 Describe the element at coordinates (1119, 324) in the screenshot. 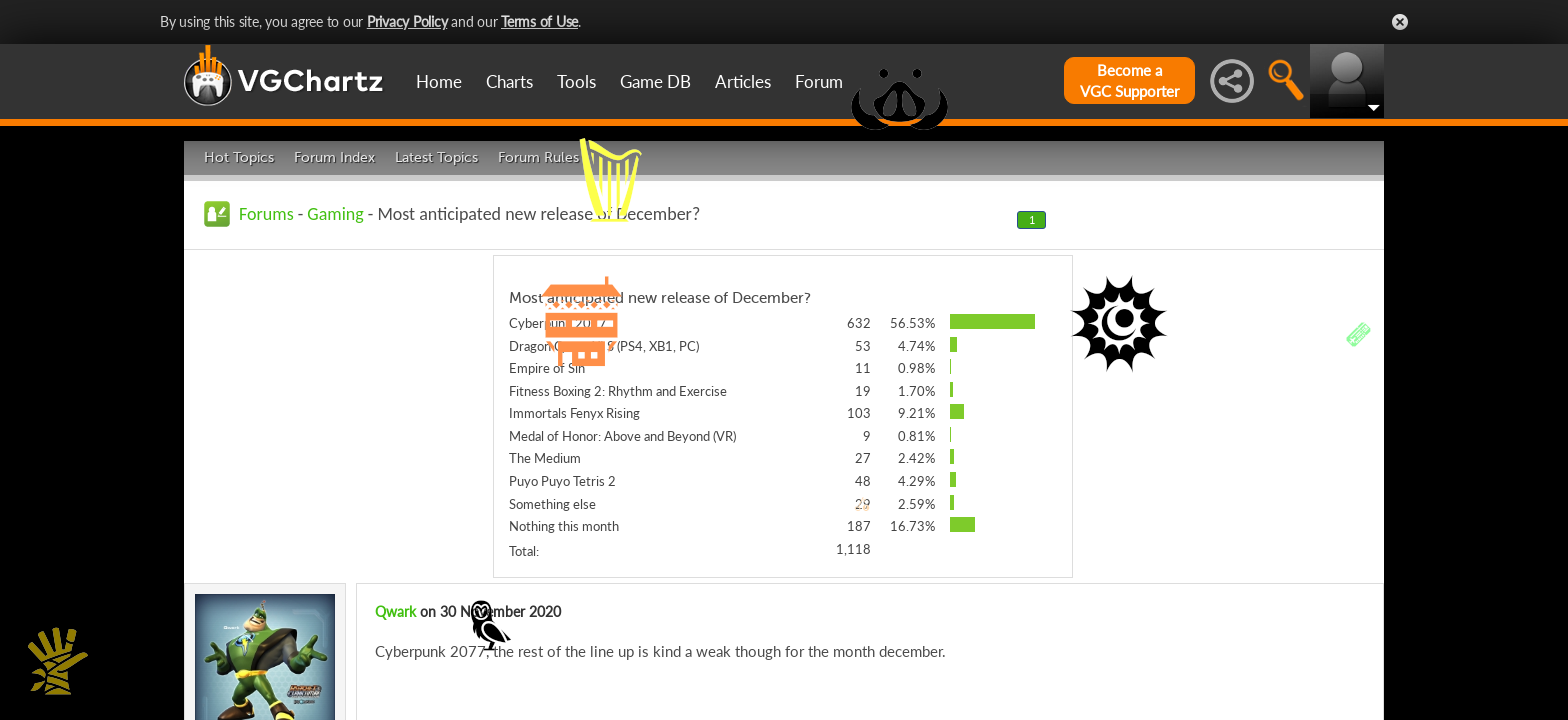

I see `view or customize eye appearance settings` at that location.